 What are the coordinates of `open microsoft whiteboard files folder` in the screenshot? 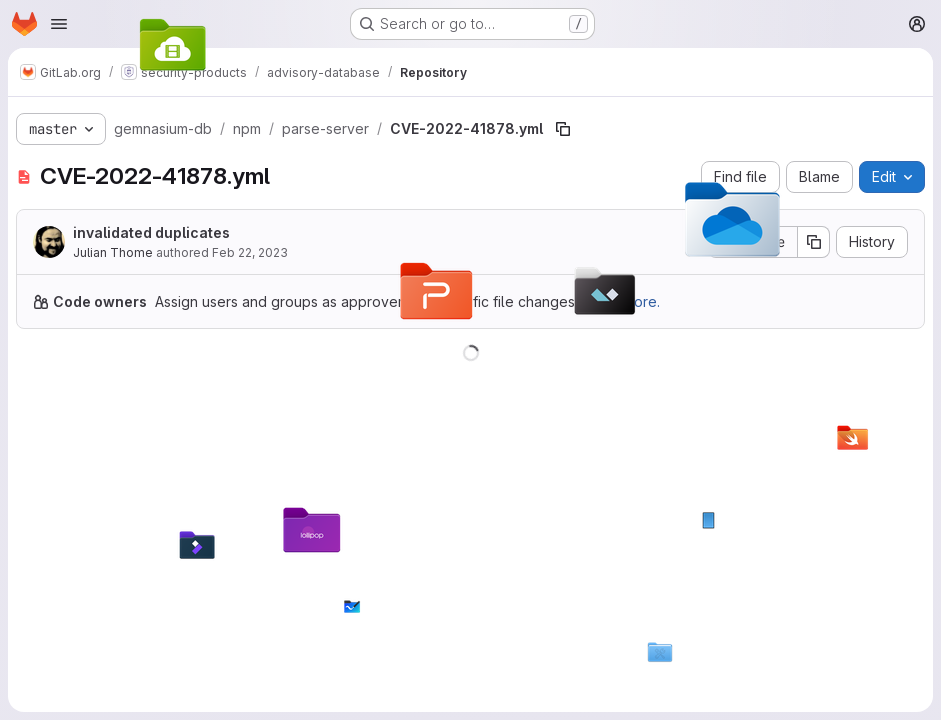 It's located at (352, 607).